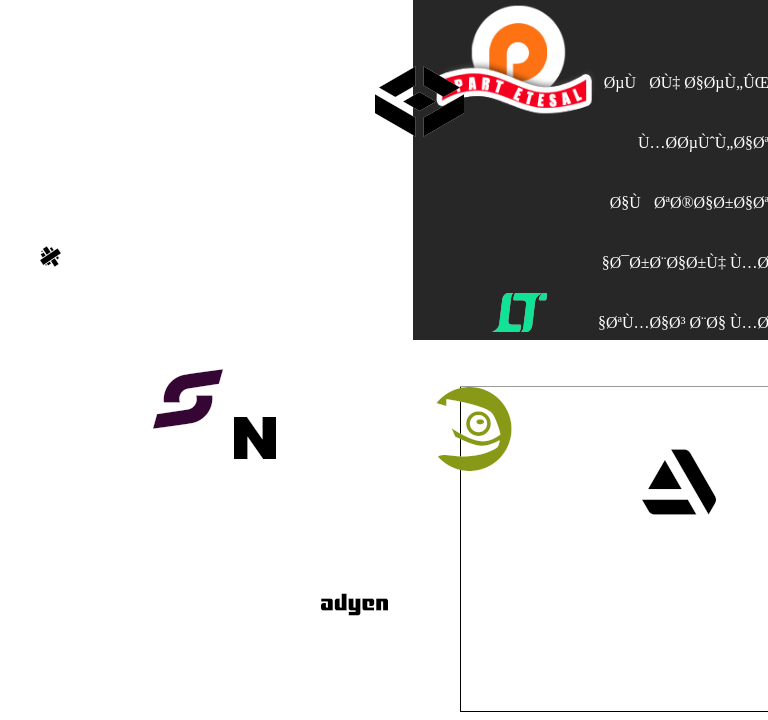  I want to click on aurelia javascript framework logo, so click(50, 256).